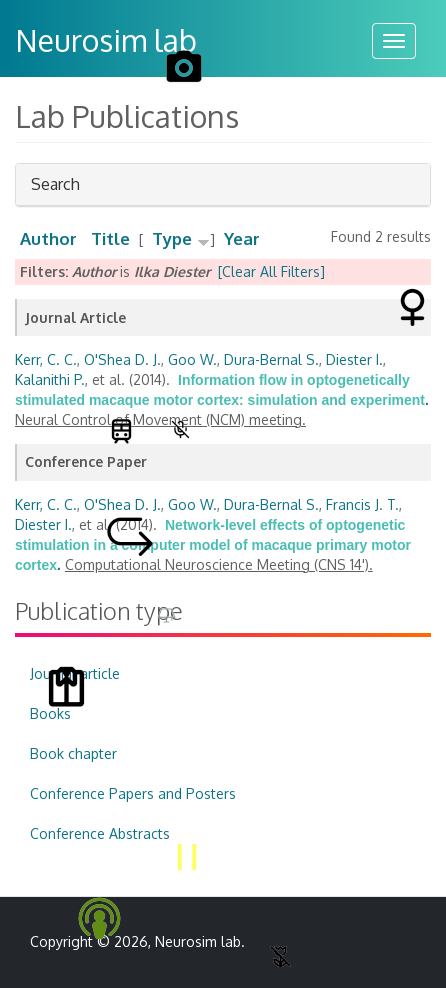 This screenshot has height=988, width=446. Describe the element at coordinates (99, 918) in the screenshot. I see `open apple podcasts` at that location.